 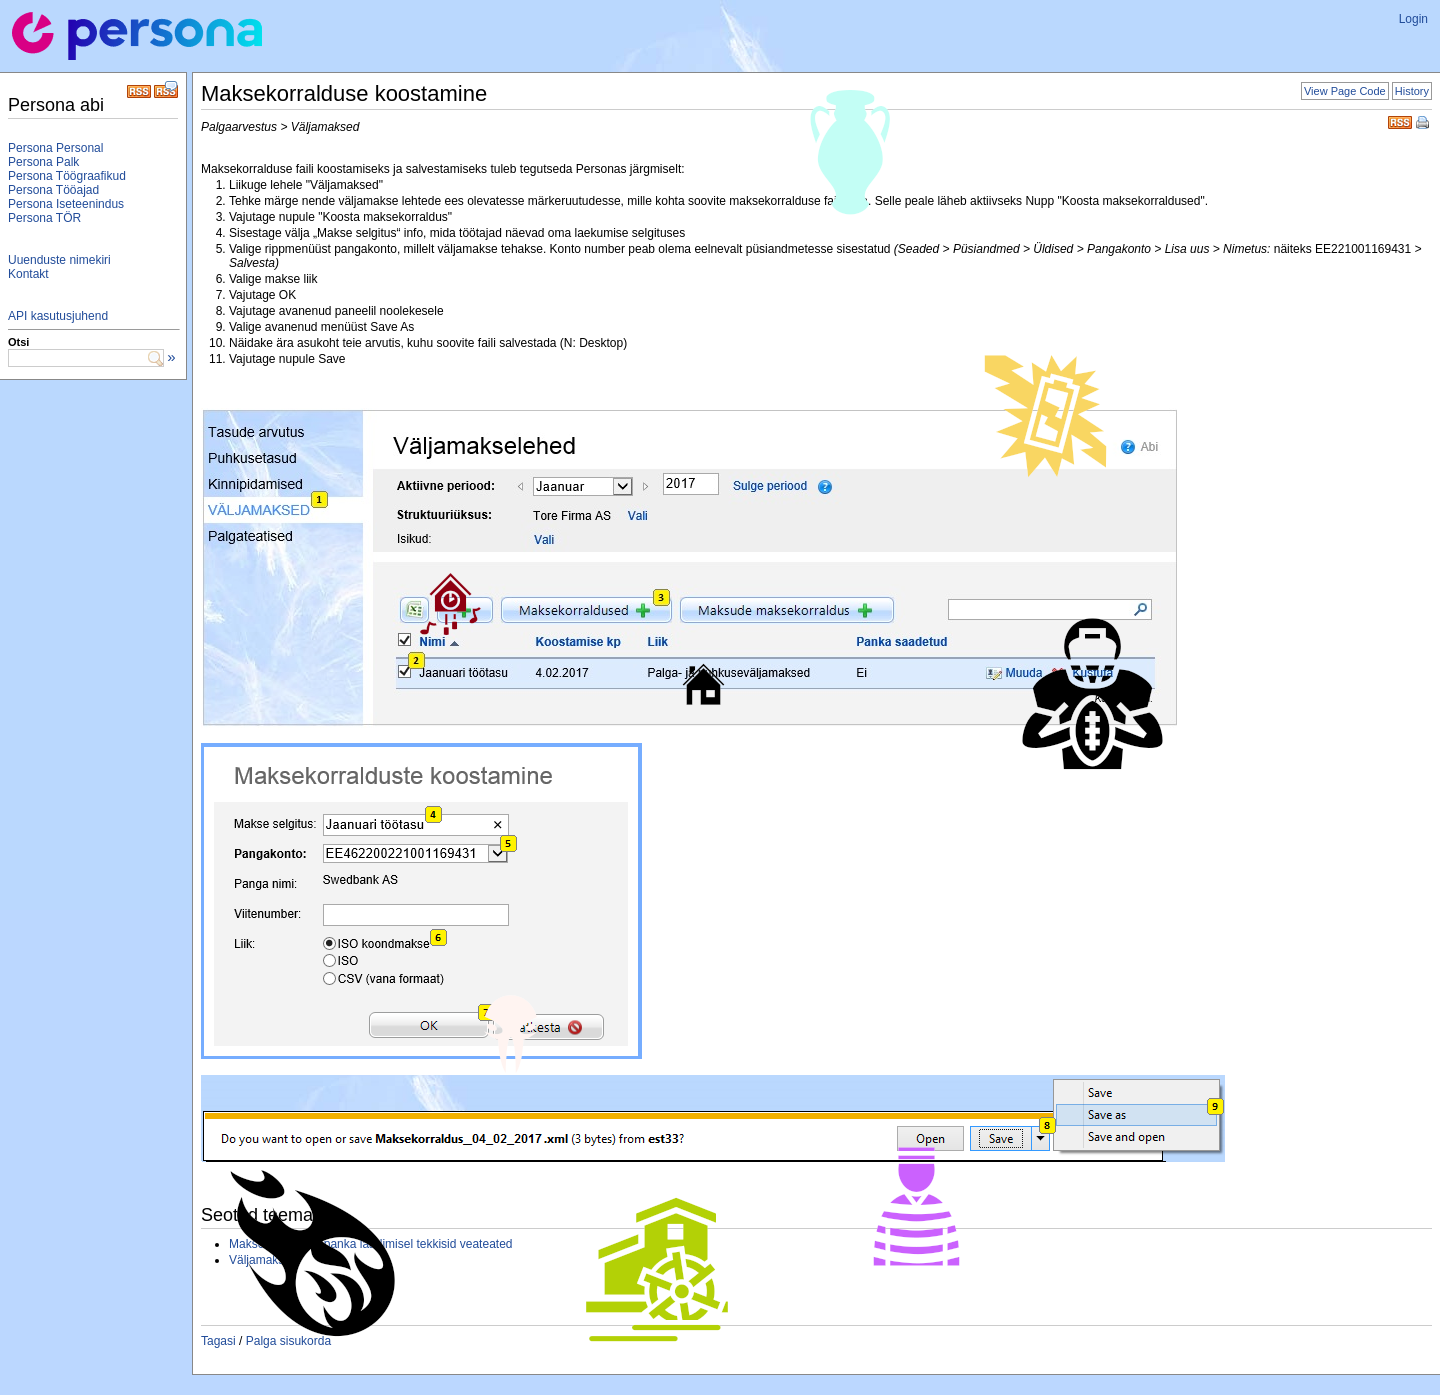 I want to click on indicates a hot streak or trending content, so click(x=312, y=1252).